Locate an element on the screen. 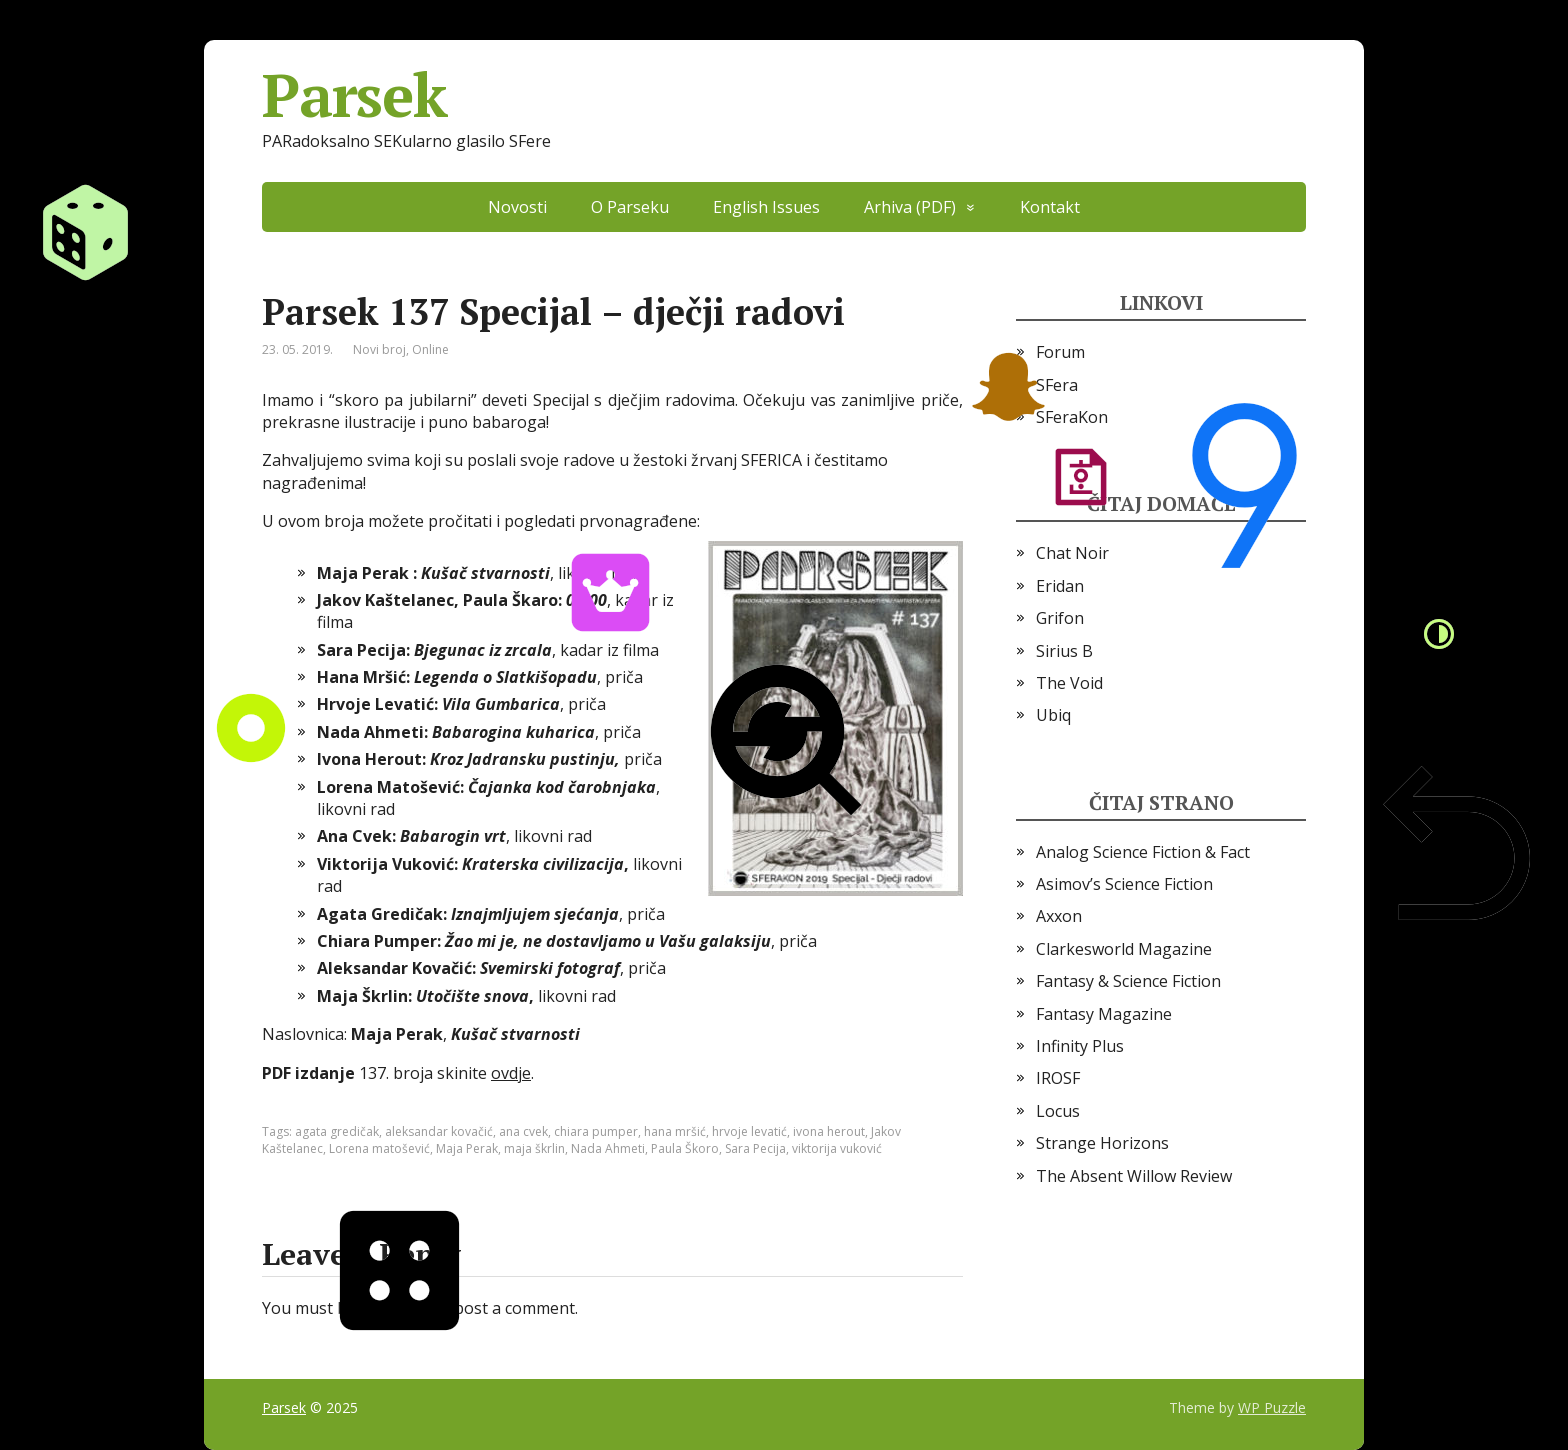 This screenshot has height=1450, width=1568. open a Hangul Word Processor (.hwp) document is located at coordinates (1081, 477).